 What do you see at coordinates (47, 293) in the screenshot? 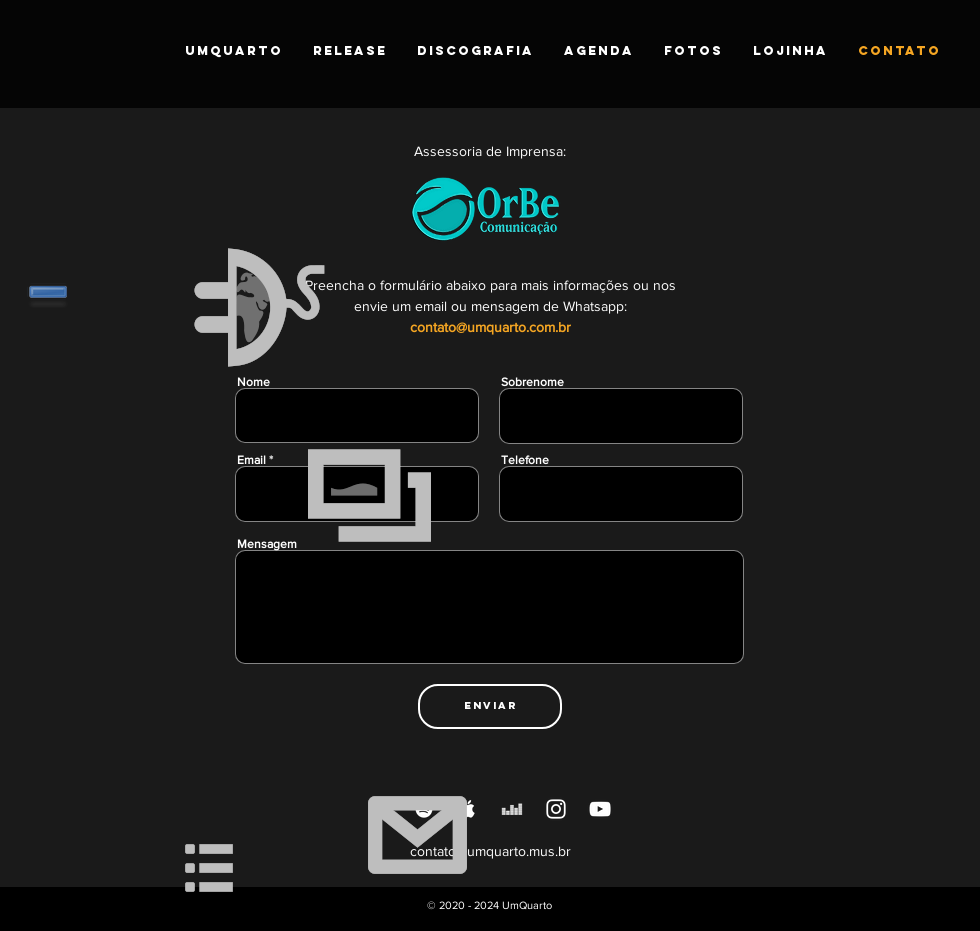
I see `remove an item from a list` at bounding box center [47, 293].